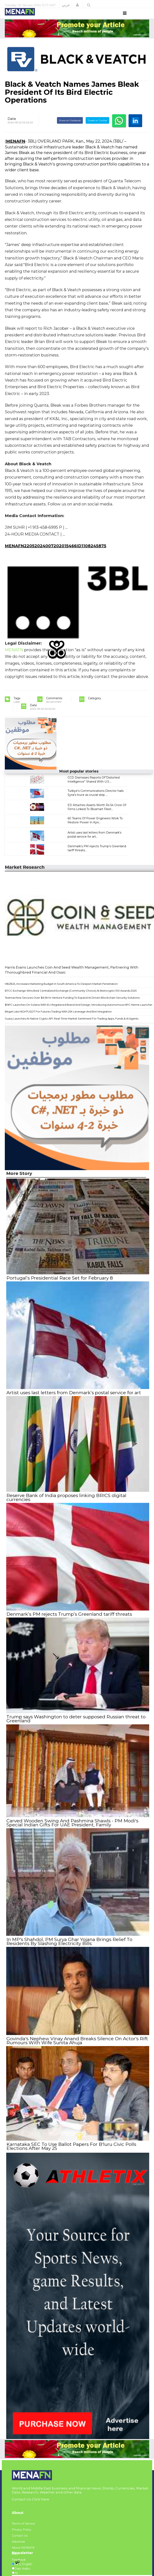 This screenshot has width=154, height=2576. Describe the element at coordinates (79, 2136) in the screenshot. I see `equip armor or defensive gear` at that location.